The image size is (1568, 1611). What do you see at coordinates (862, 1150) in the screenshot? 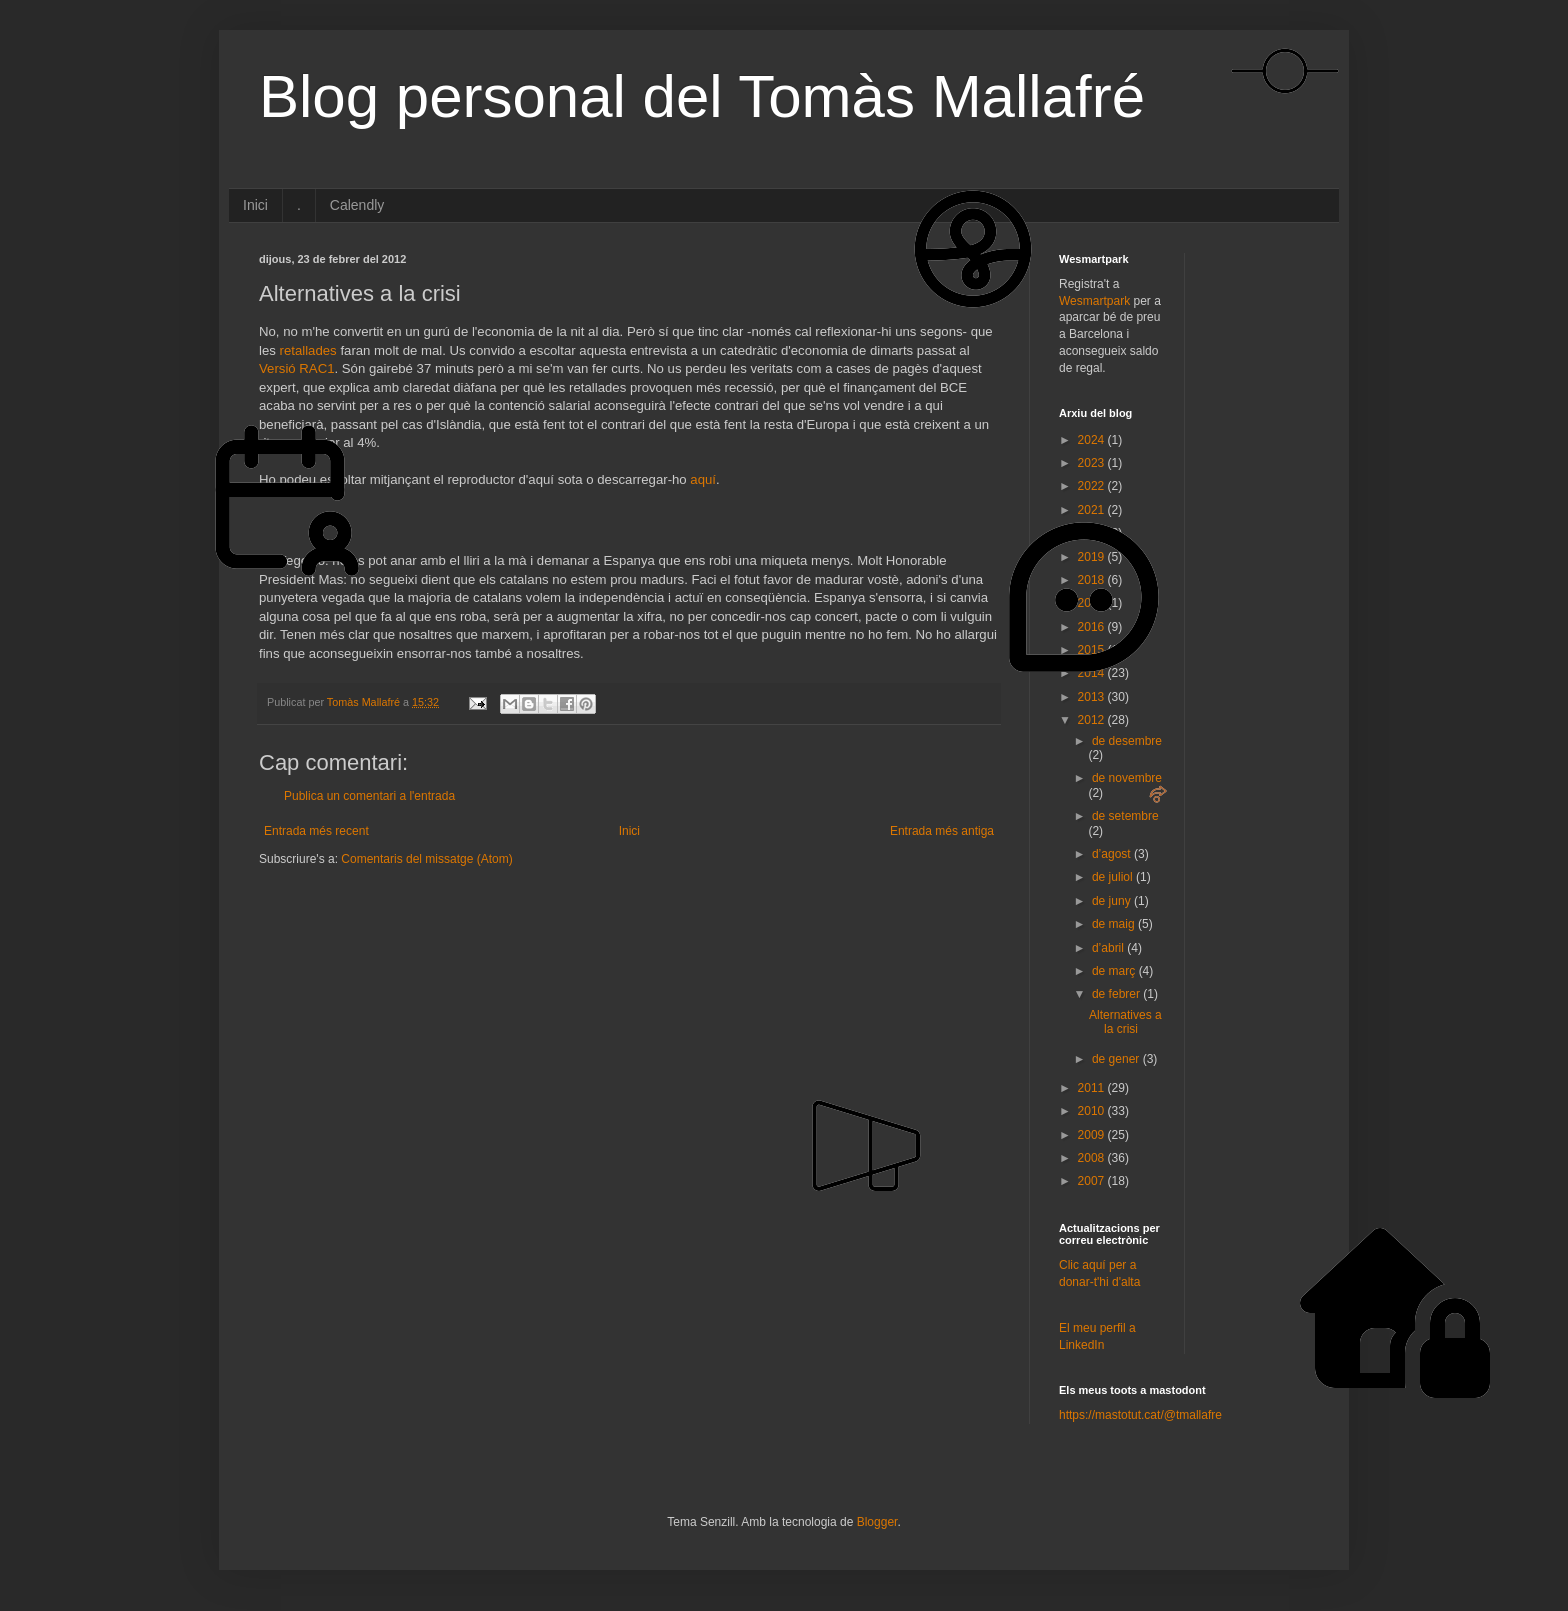
I see `make an announcement` at bounding box center [862, 1150].